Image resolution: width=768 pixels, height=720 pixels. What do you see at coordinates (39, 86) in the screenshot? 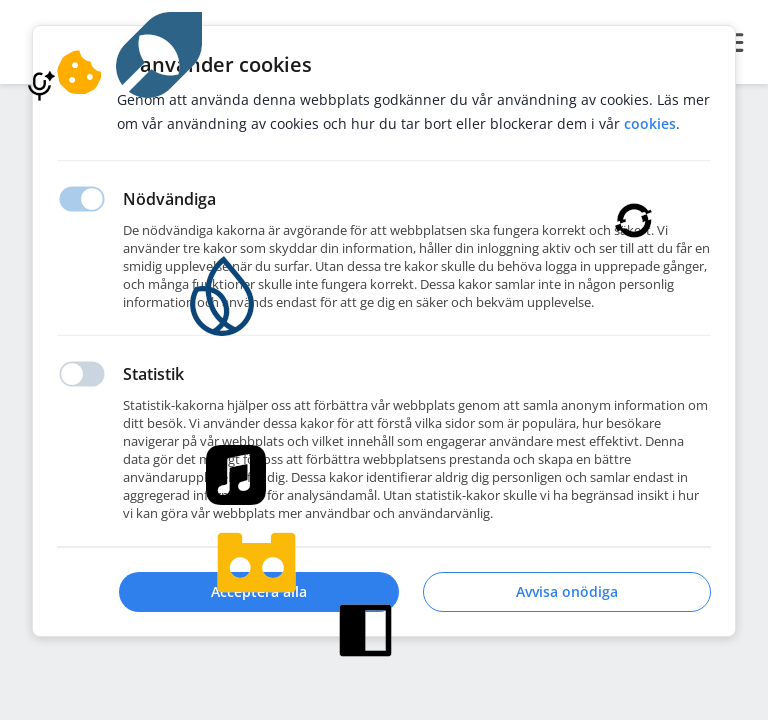
I see `activate AI-powered voice input` at bounding box center [39, 86].